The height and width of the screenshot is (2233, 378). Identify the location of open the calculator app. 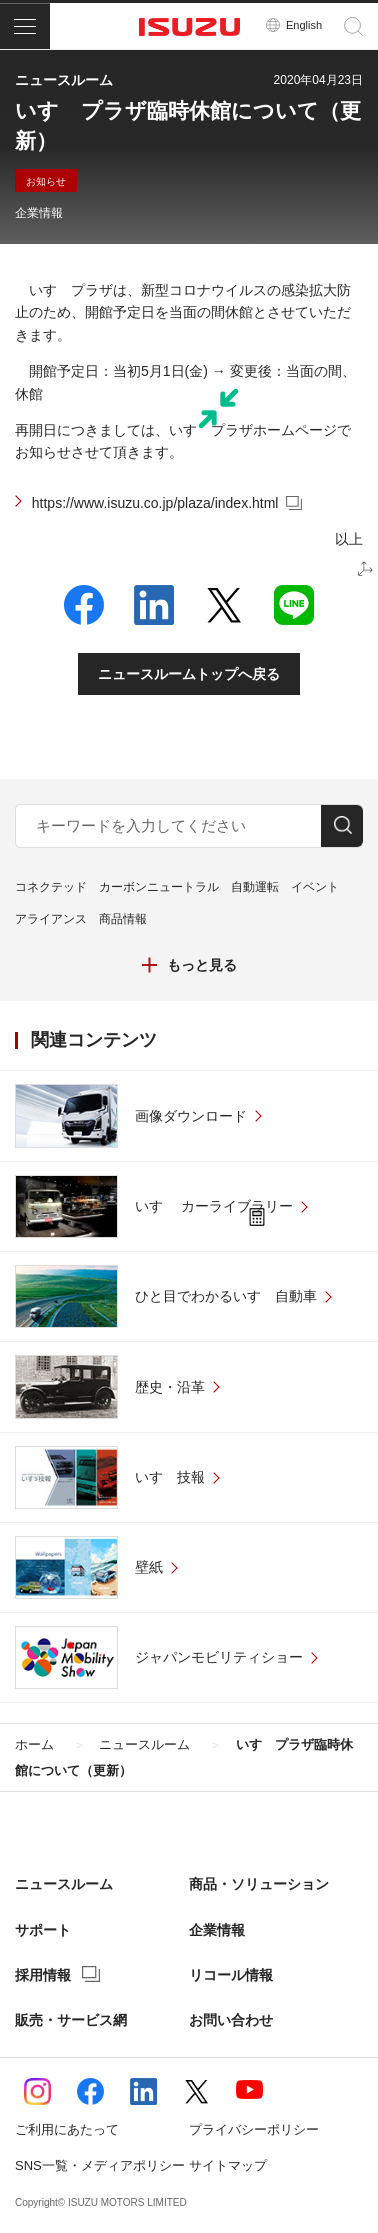
(257, 1217).